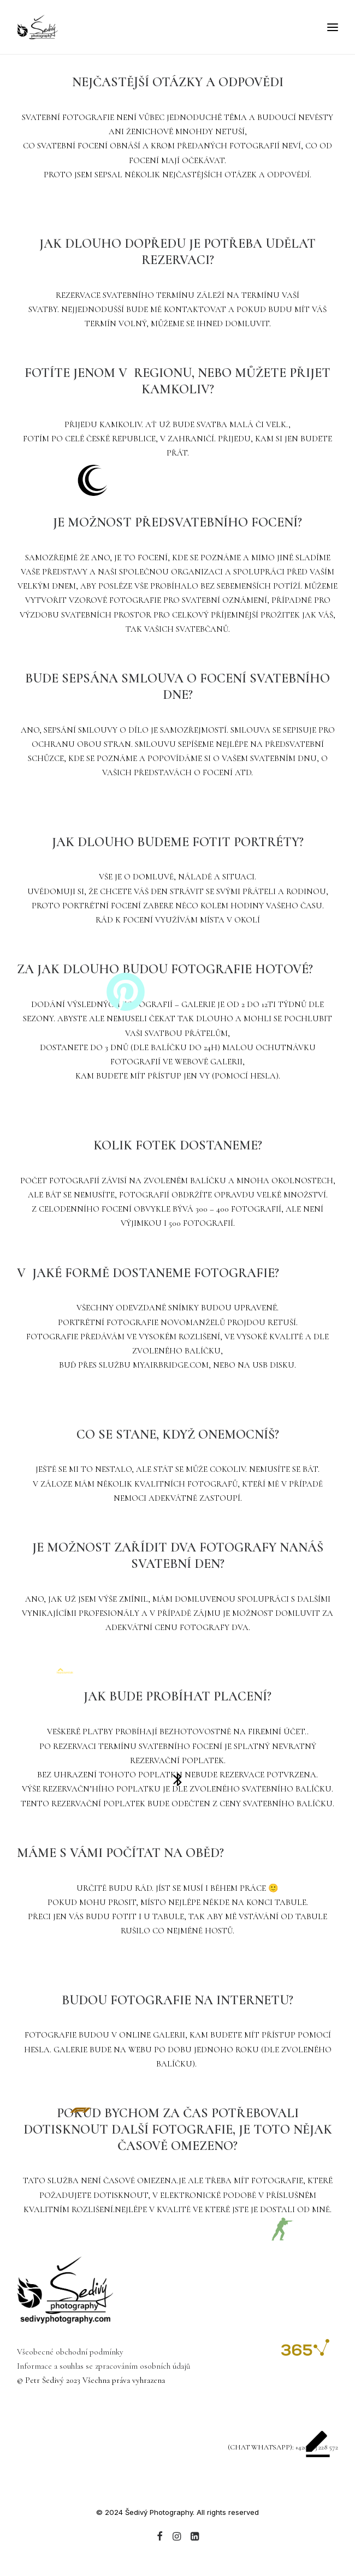  Describe the element at coordinates (92, 480) in the screenshot. I see `contributor covenant logo indicating a code of conduct for open source projects` at that location.